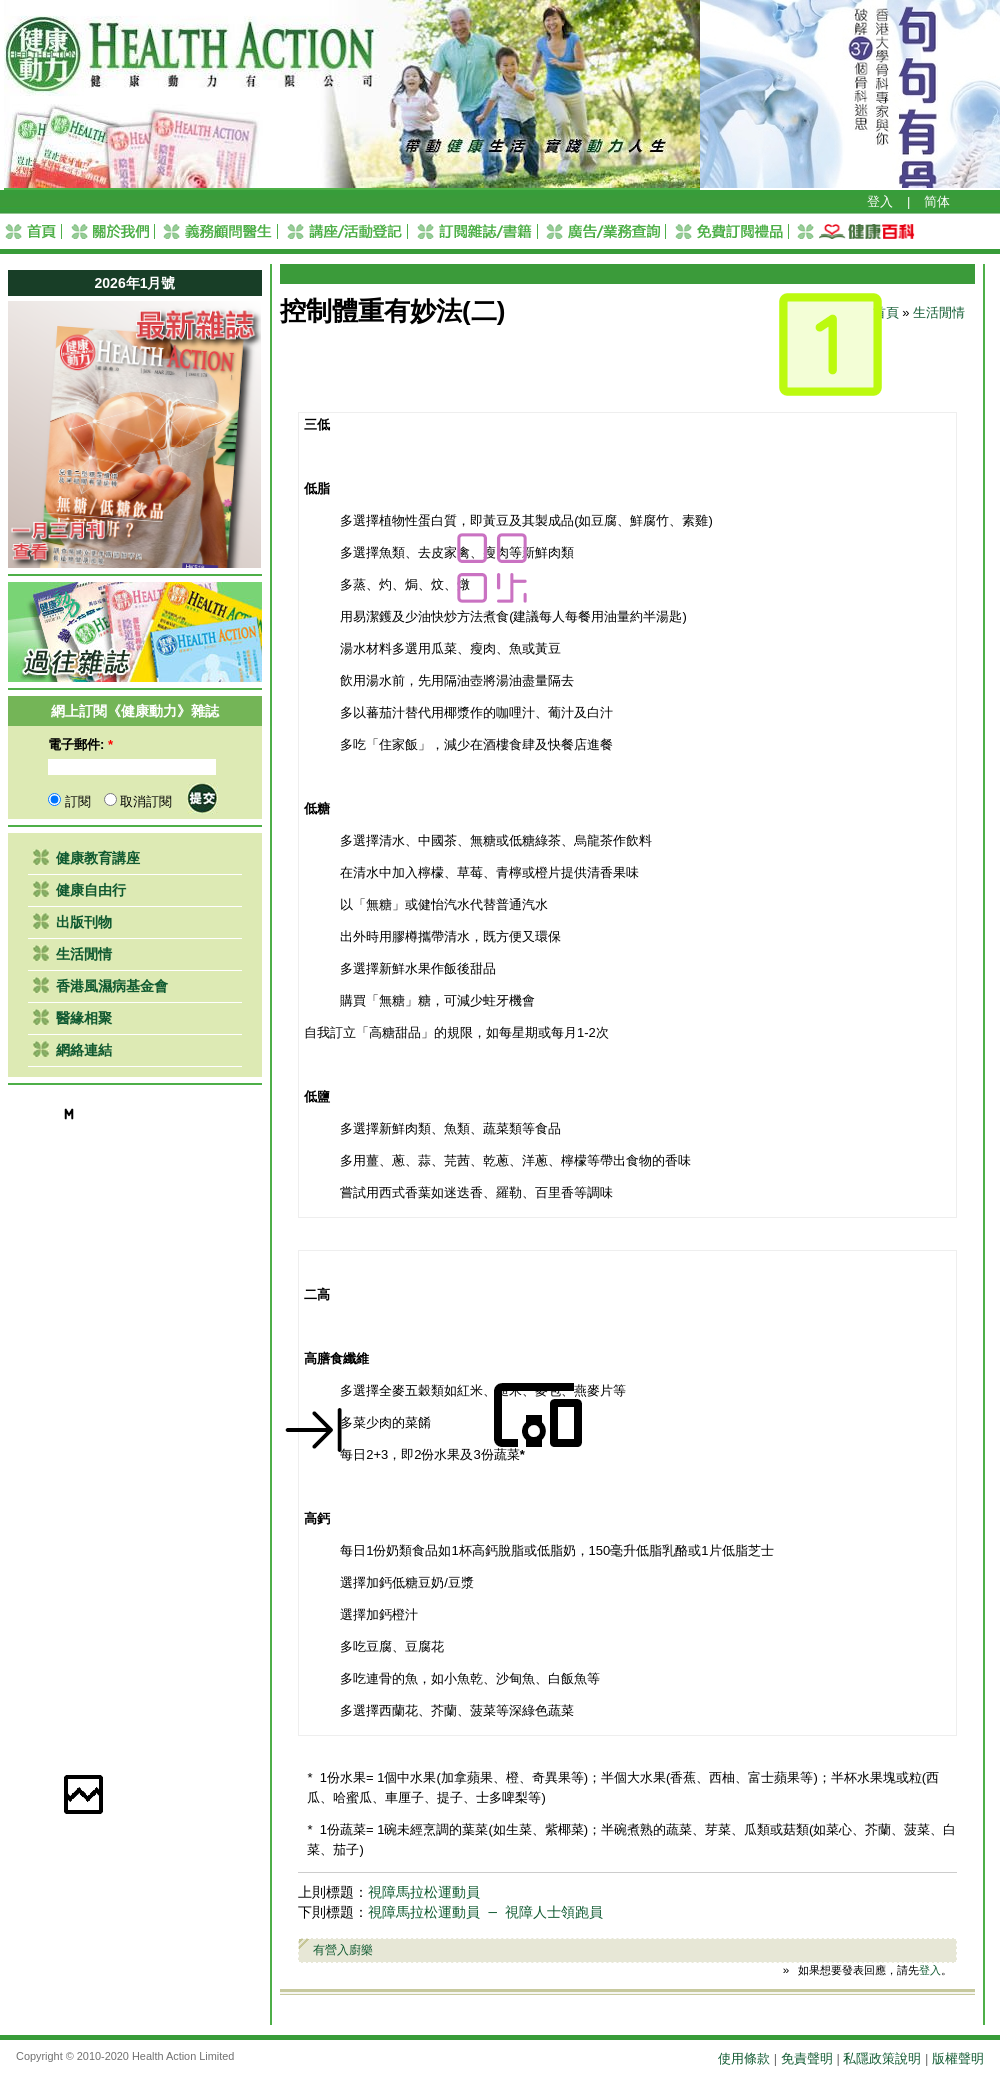  Describe the element at coordinates (69, 1114) in the screenshot. I see `indicates medium size option` at that location.